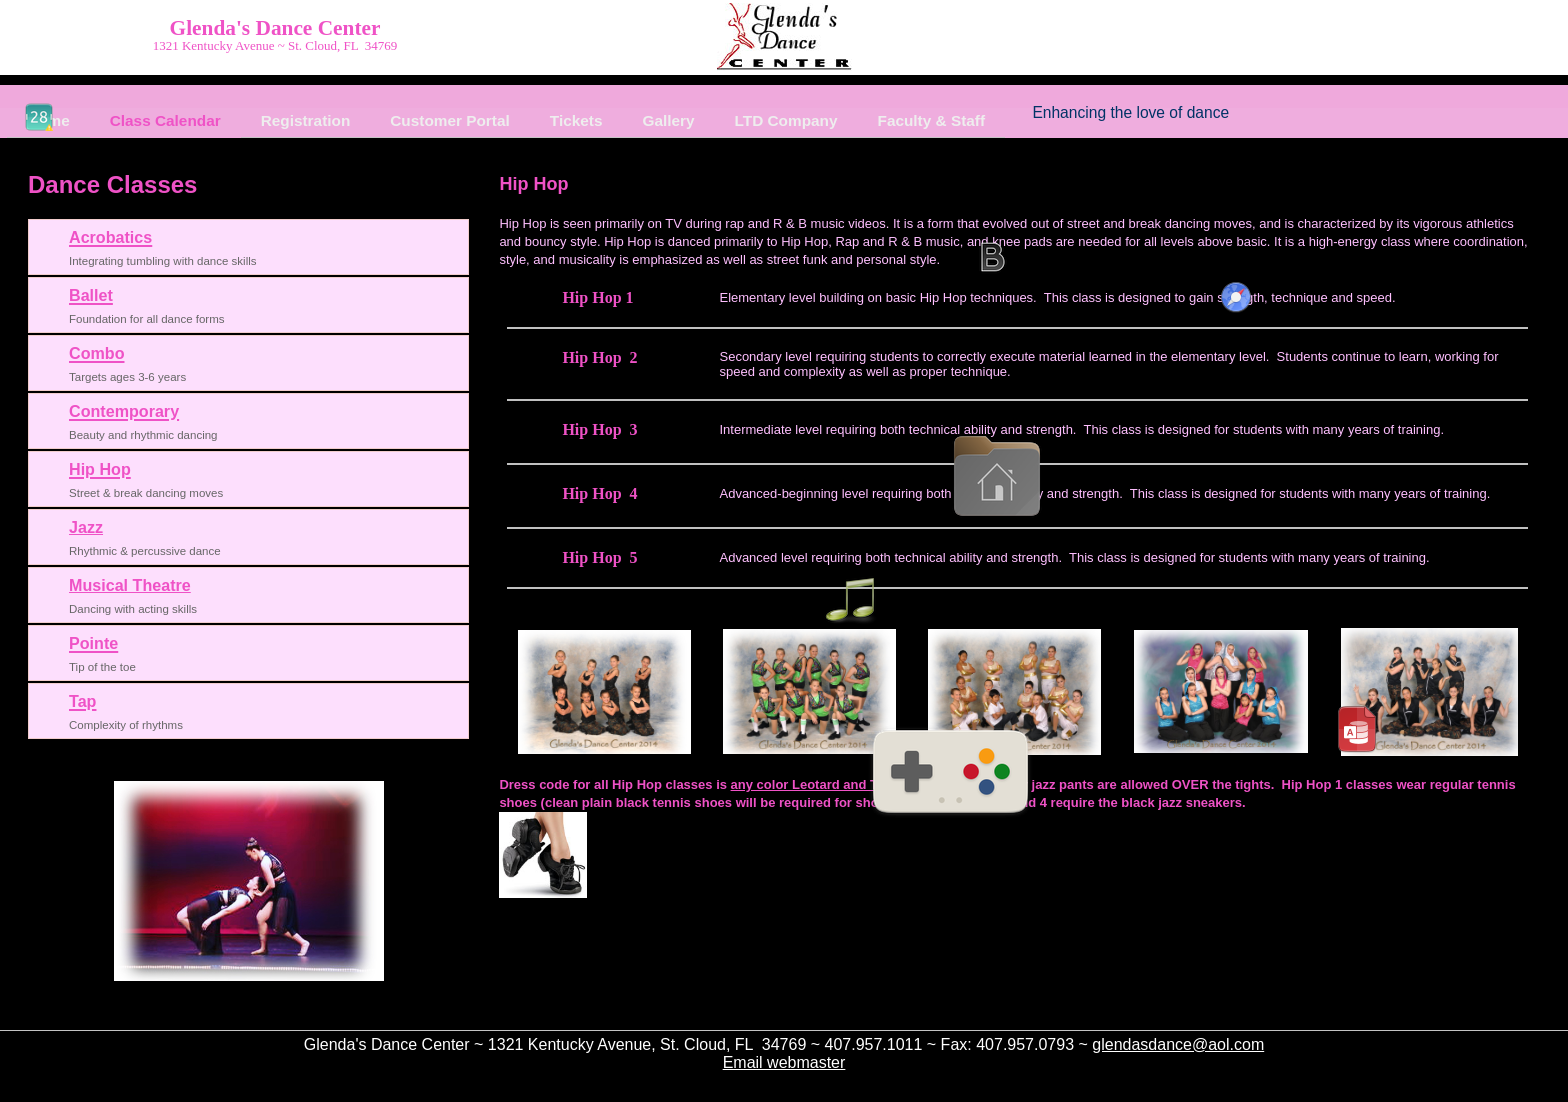 This screenshot has width=1568, height=1102. What do you see at coordinates (950, 771) in the screenshot?
I see `indicates a connected game controller` at bounding box center [950, 771].